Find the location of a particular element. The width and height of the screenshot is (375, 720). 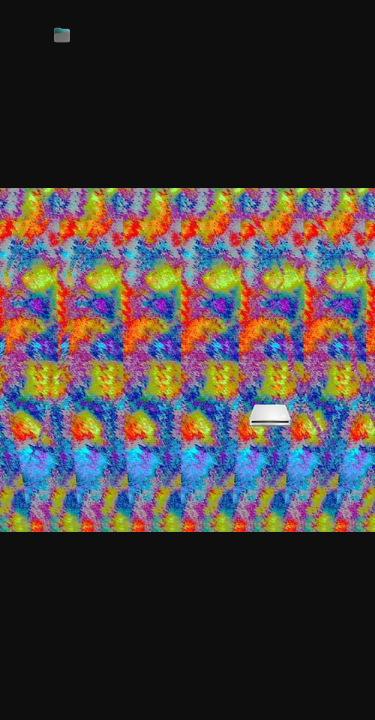

open folder containing files is located at coordinates (62, 35).